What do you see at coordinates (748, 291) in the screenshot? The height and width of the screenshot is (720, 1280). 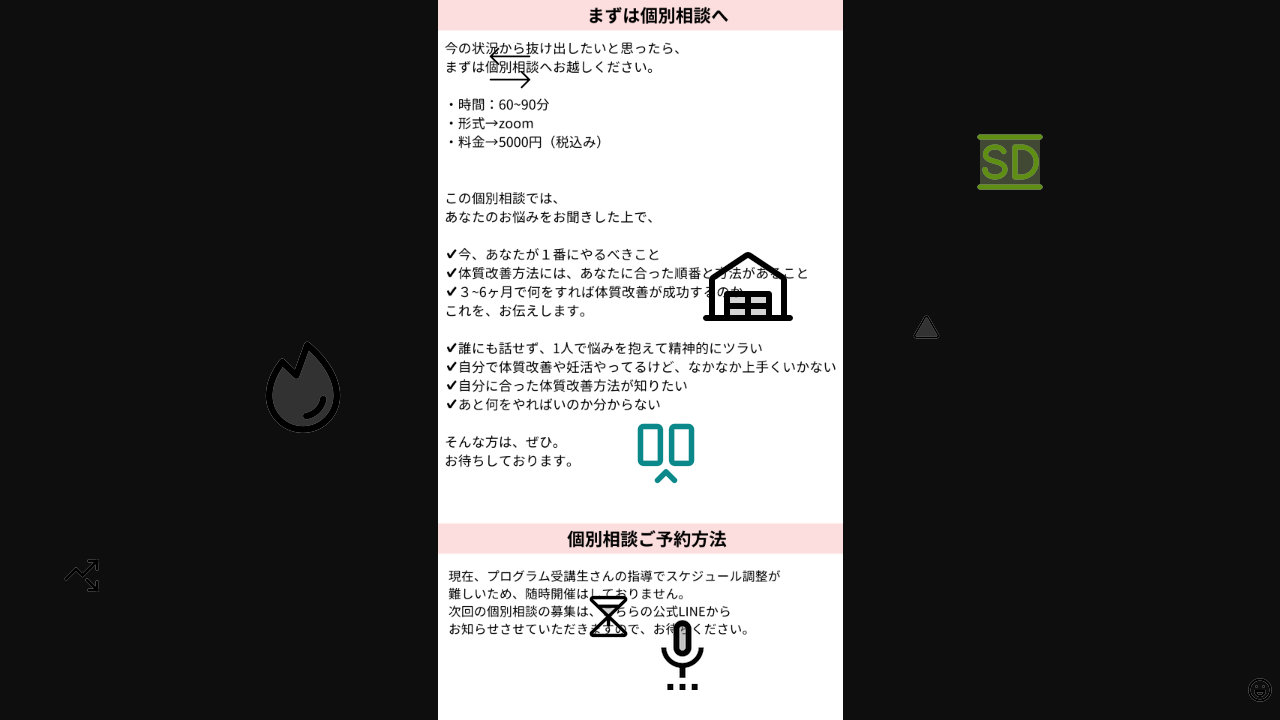 I see `access garage or parking settings` at bounding box center [748, 291].